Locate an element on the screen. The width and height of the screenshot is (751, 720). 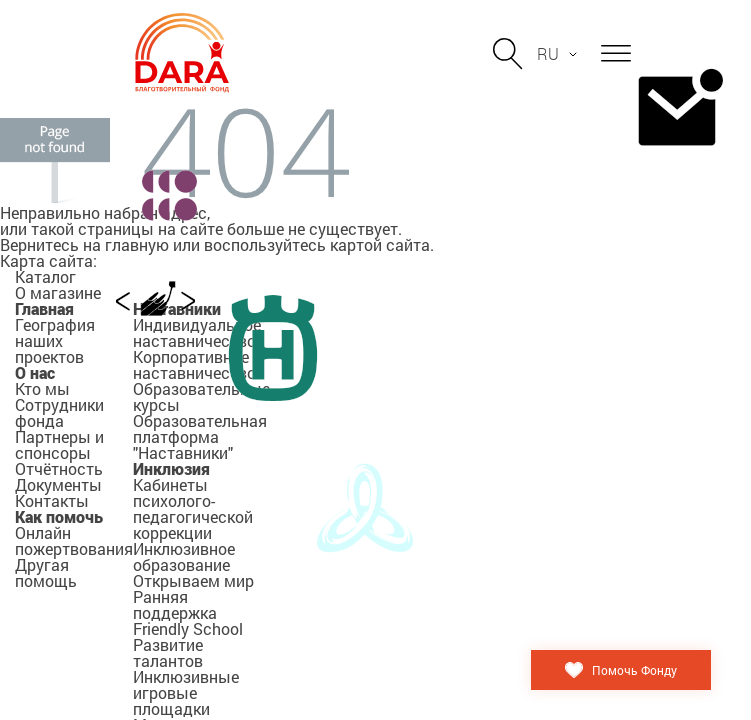
treyarch game studio logo is located at coordinates (365, 508).